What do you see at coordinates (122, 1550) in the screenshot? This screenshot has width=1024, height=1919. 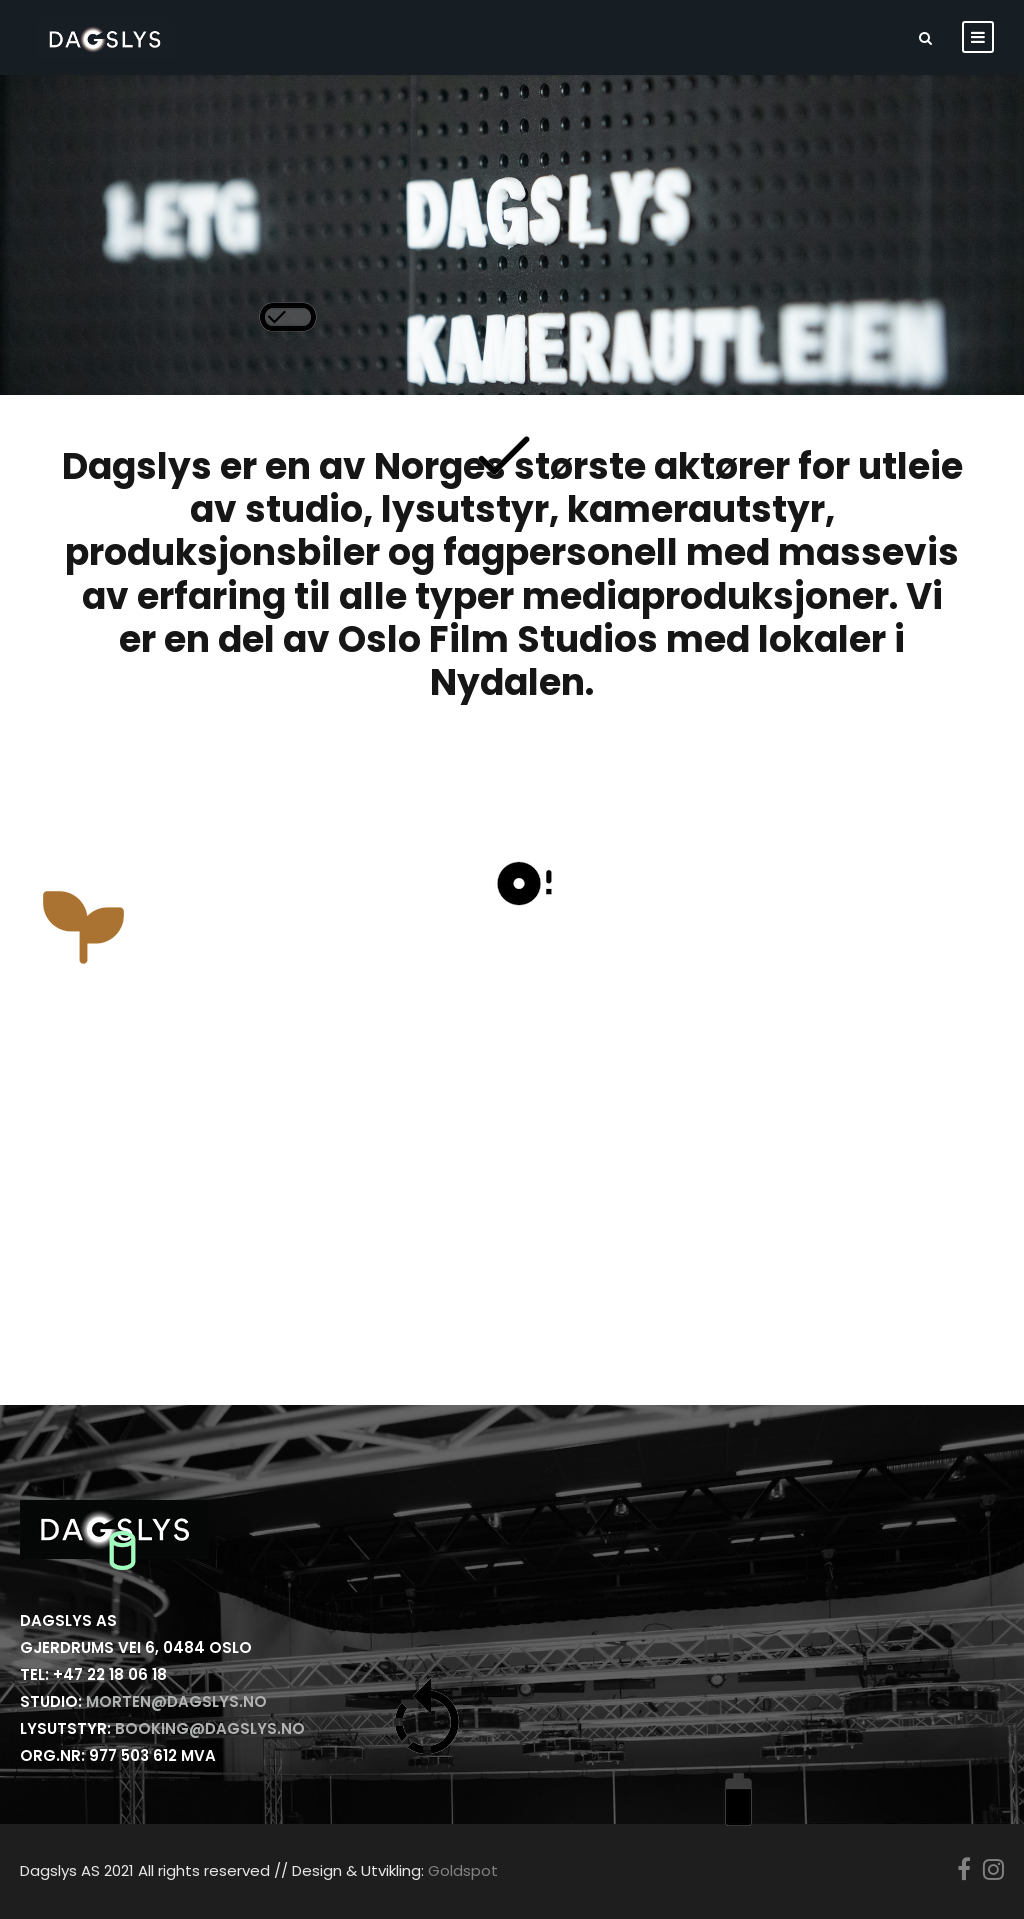 I see `access database or storage` at bounding box center [122, 1550].